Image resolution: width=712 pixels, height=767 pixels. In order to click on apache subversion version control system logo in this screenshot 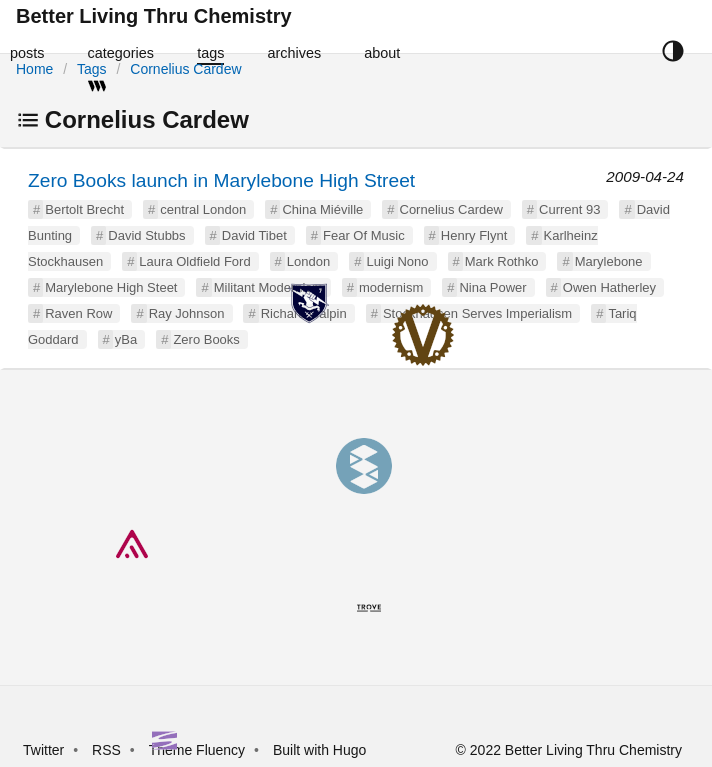, I will do `click(164, 740)`.